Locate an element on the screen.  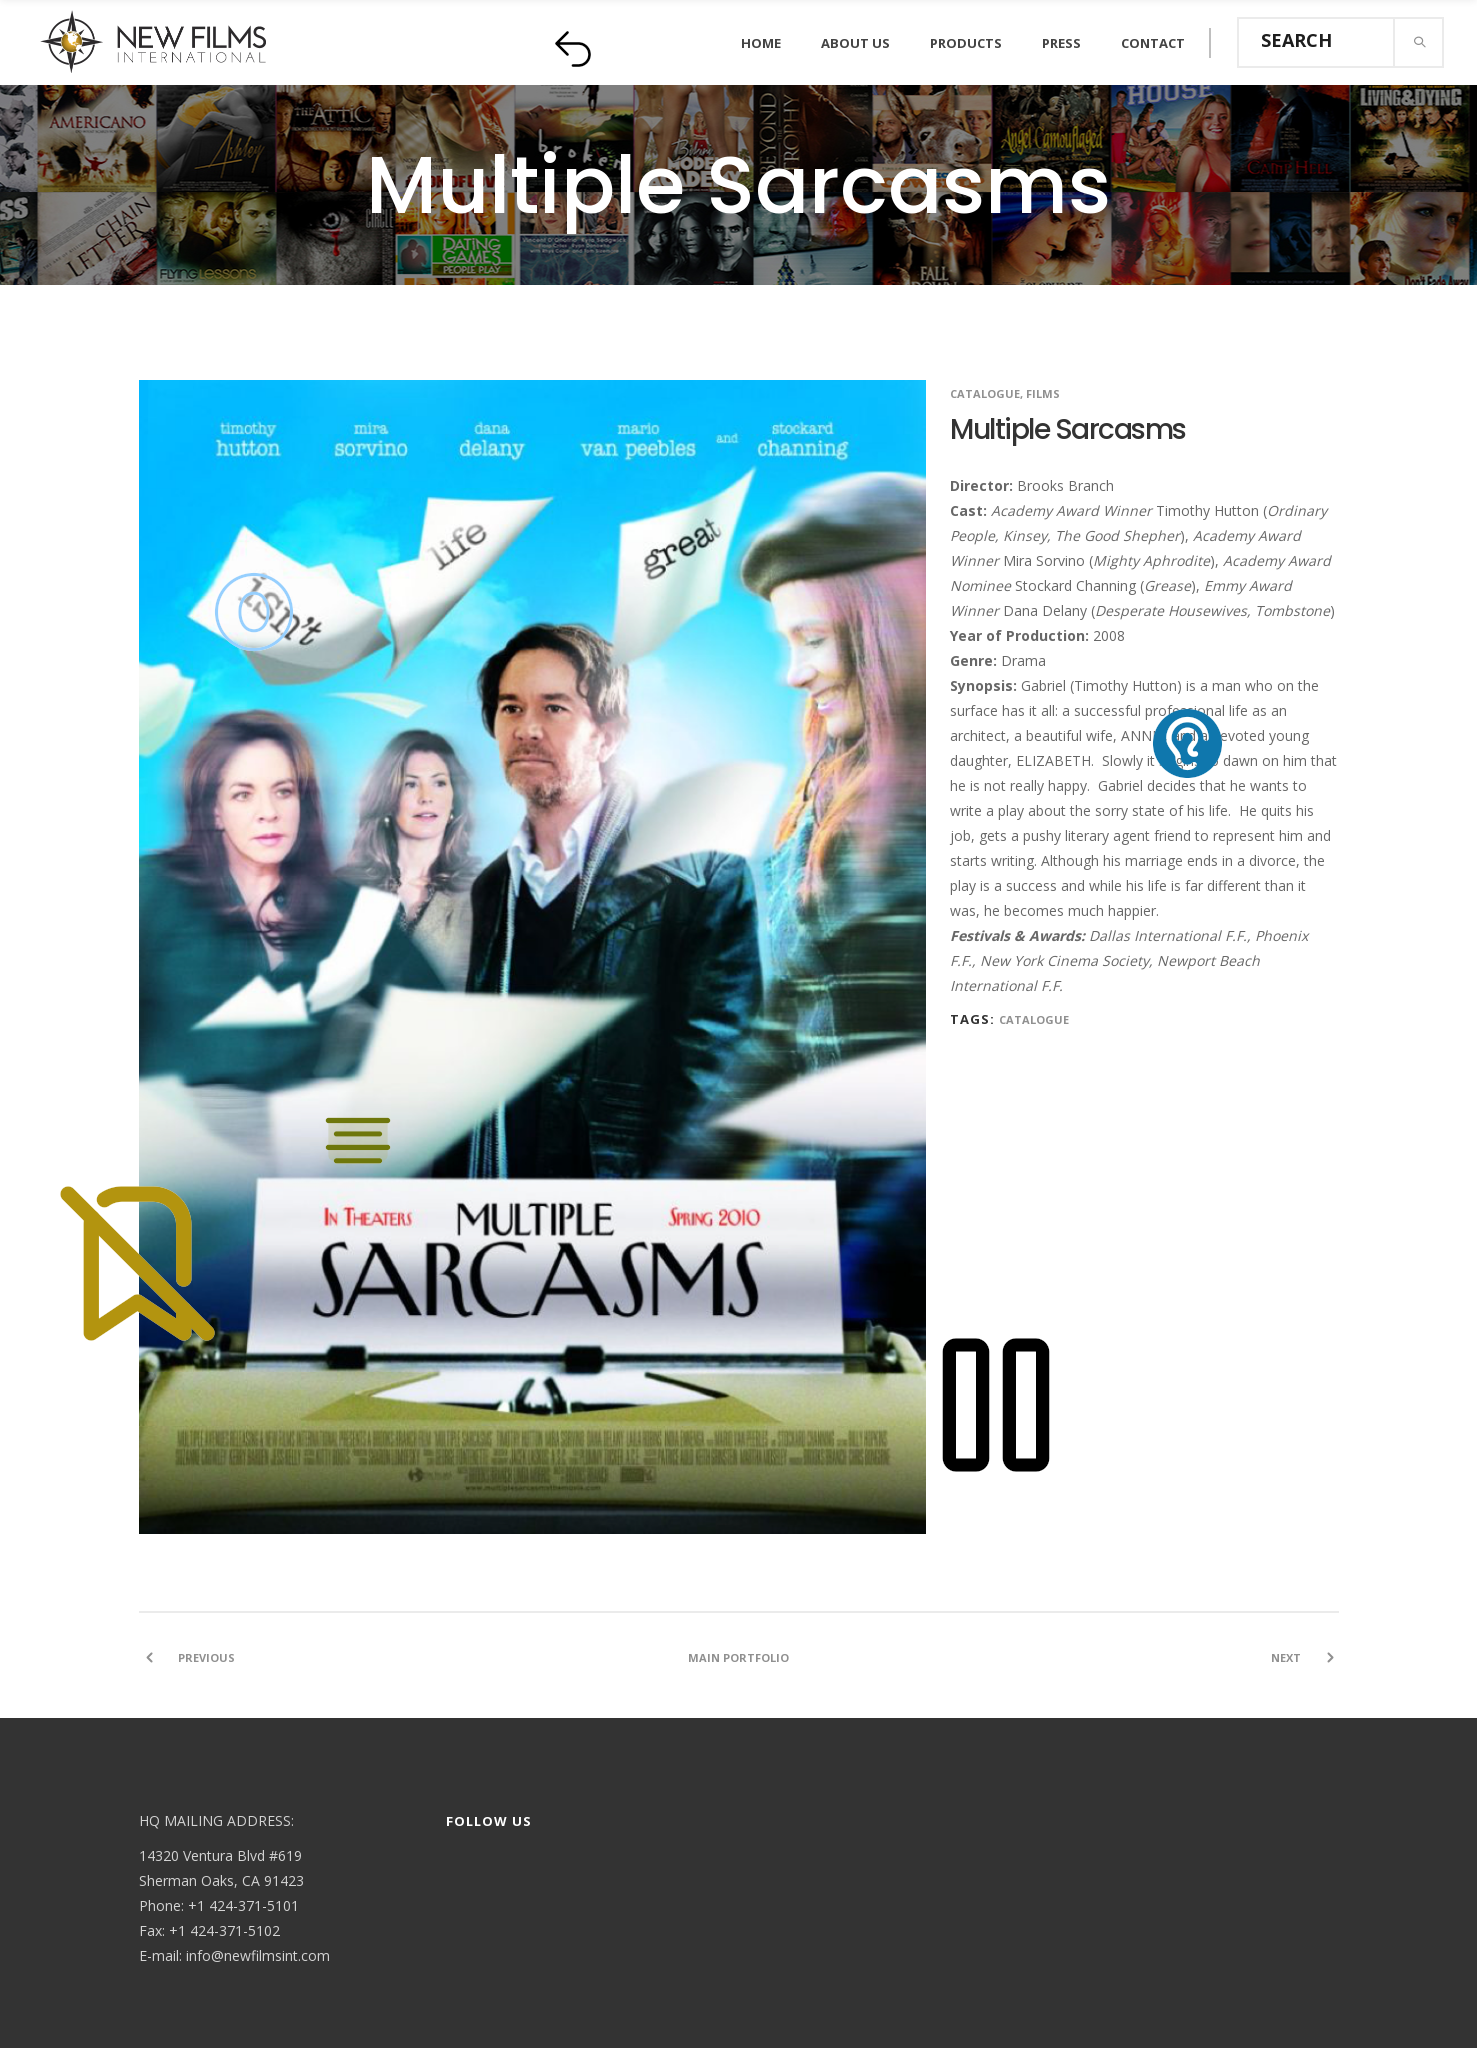
access accessibility or hearing settings is located at coordinates (1187, 743).